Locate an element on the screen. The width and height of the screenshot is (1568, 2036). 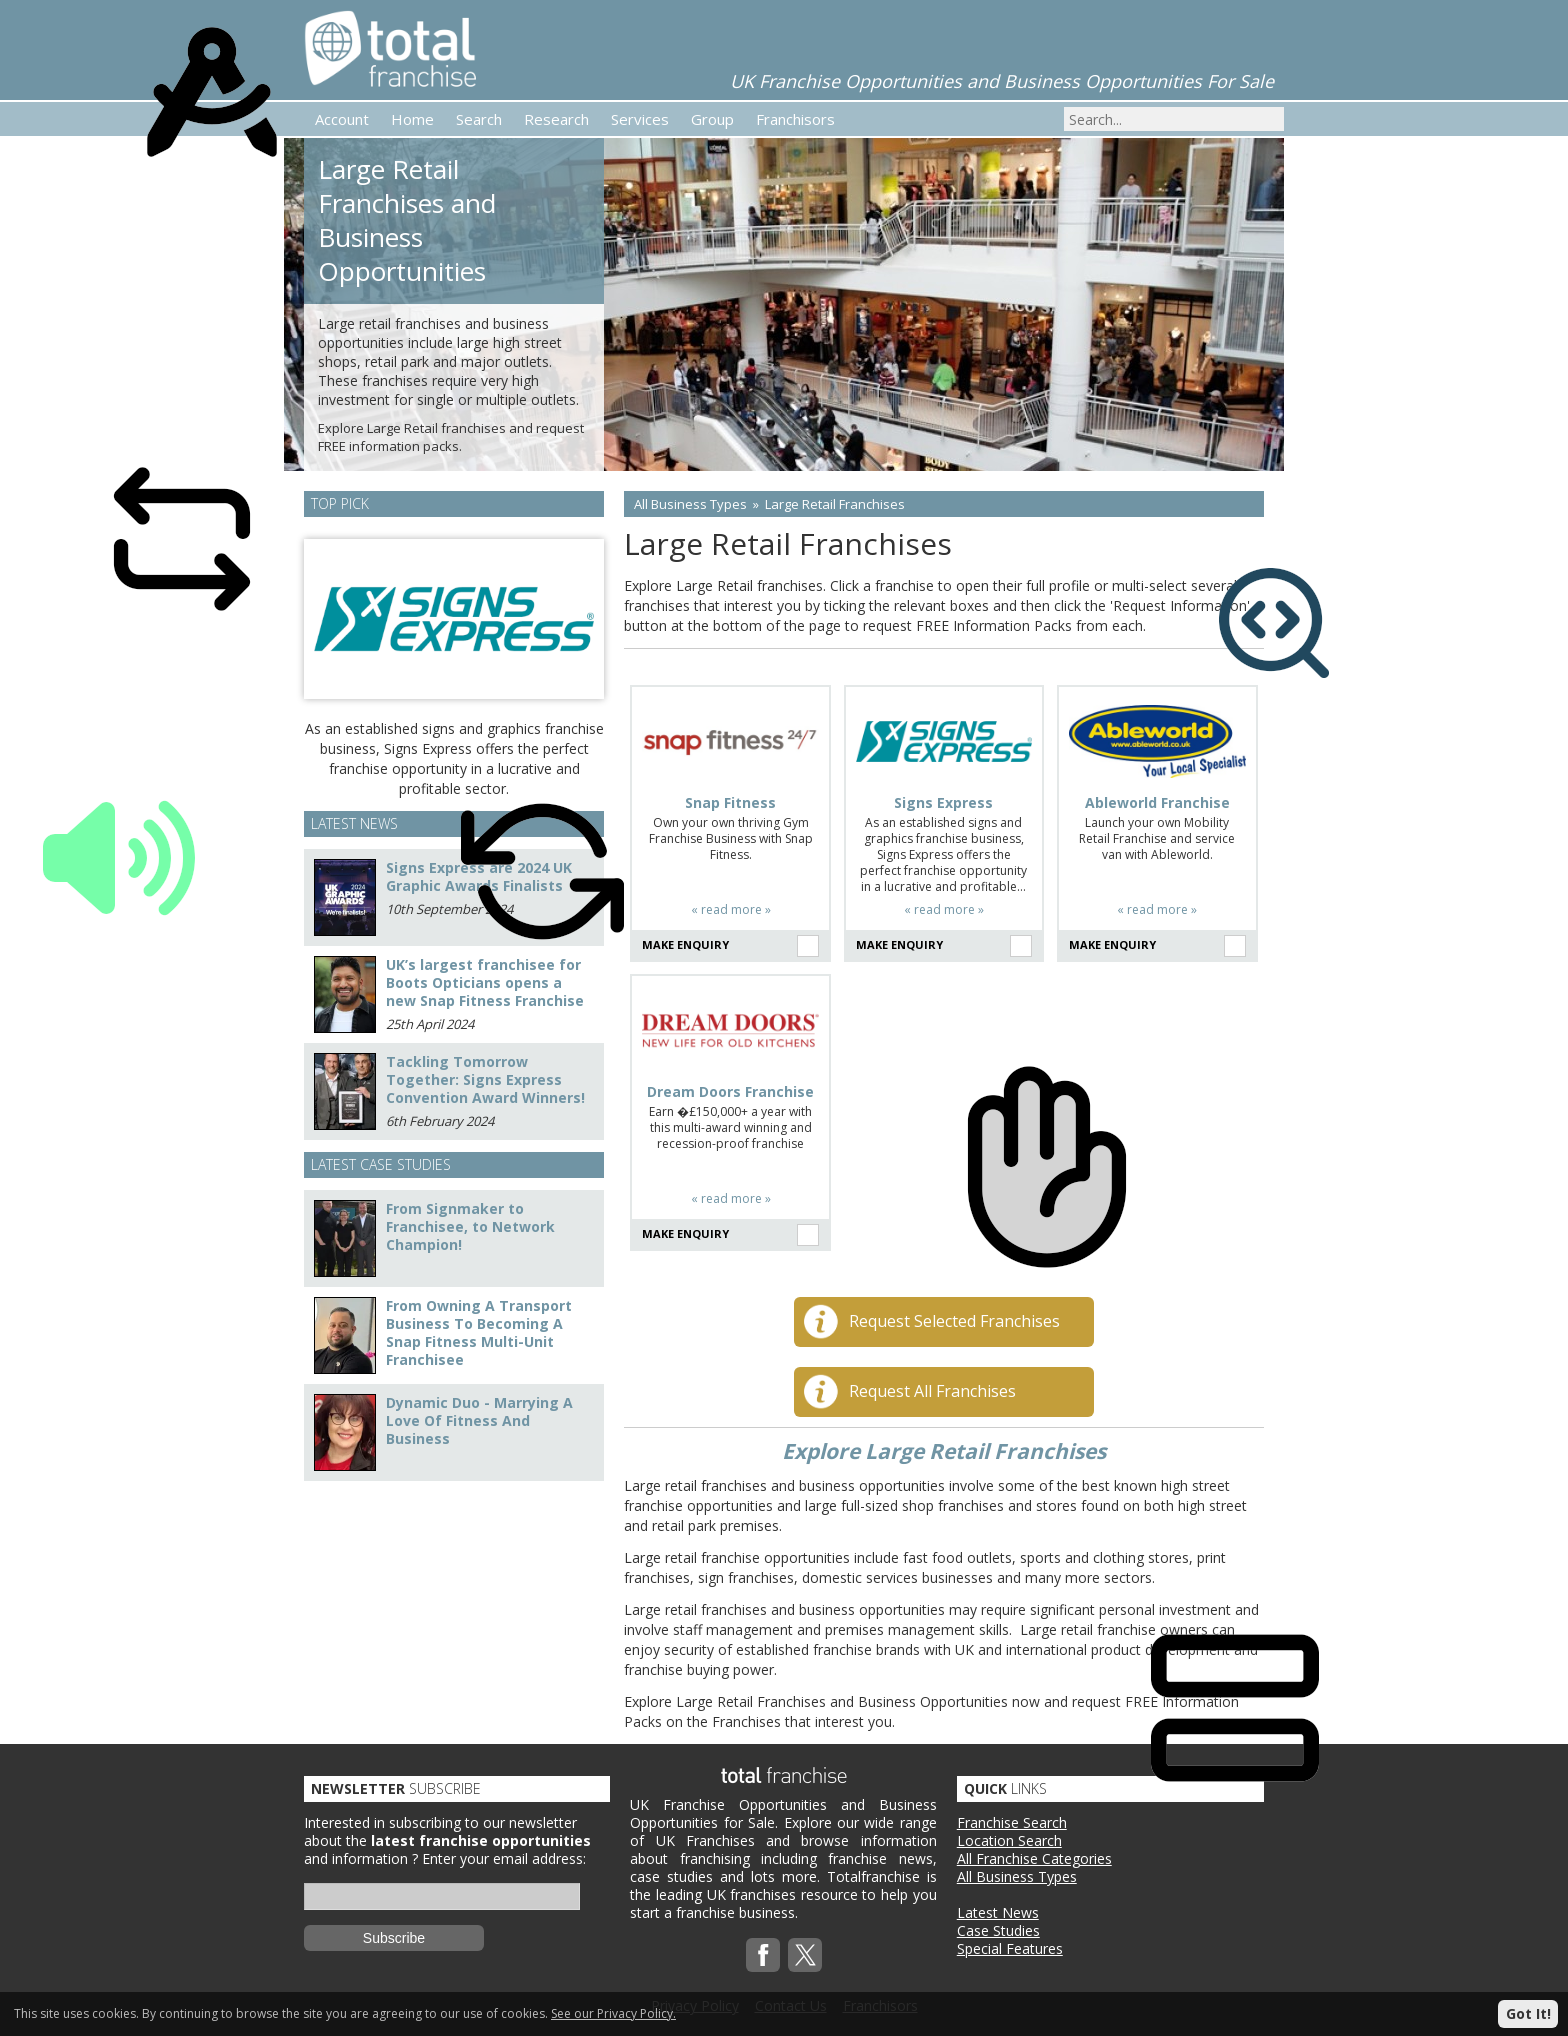
toggle repeat or loop mode is located at coordinates (182, 539).